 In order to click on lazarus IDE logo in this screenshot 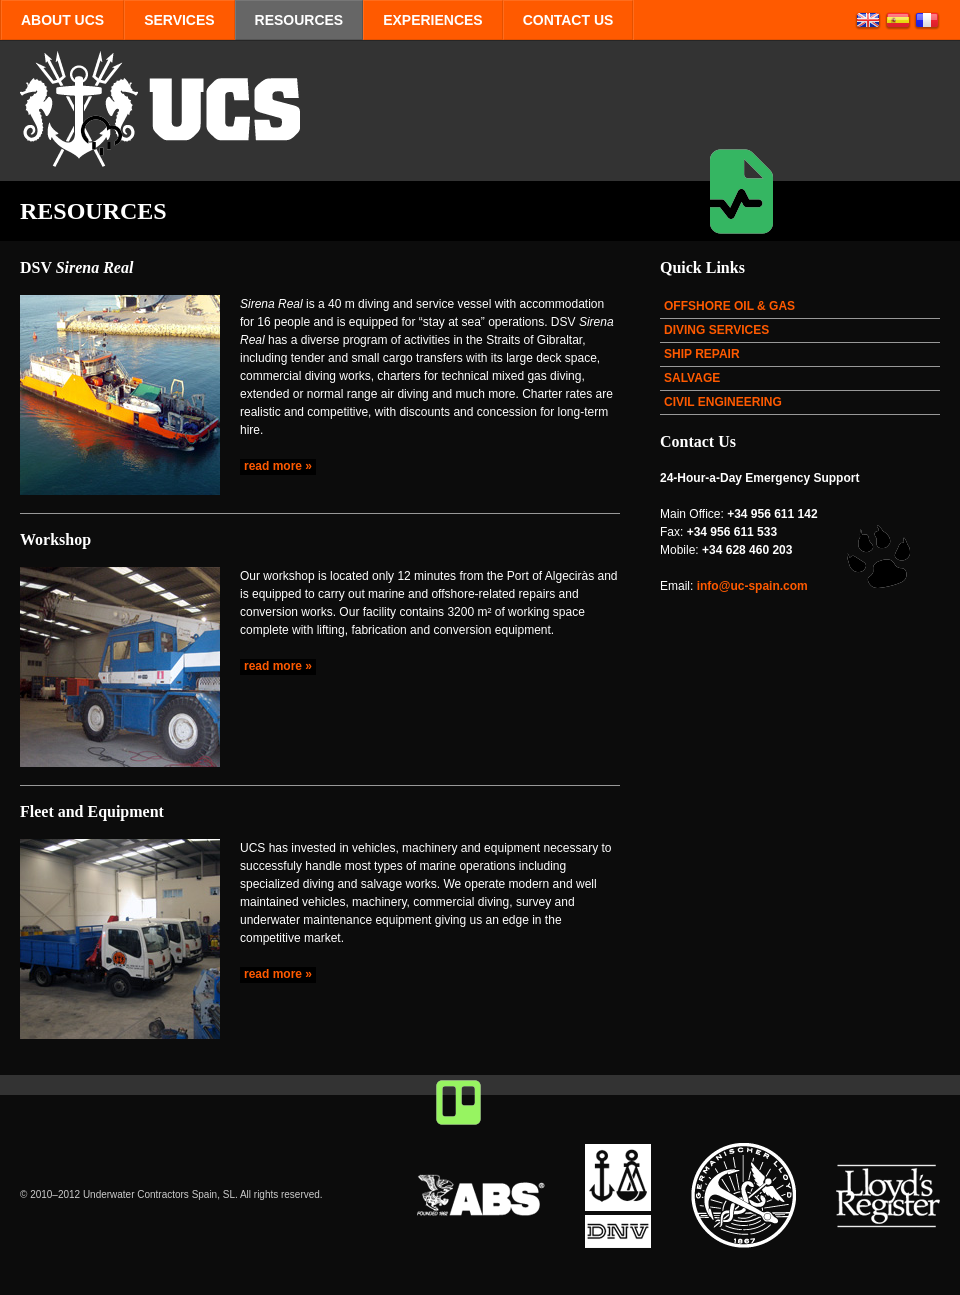, I will do `click(878, 556)`.